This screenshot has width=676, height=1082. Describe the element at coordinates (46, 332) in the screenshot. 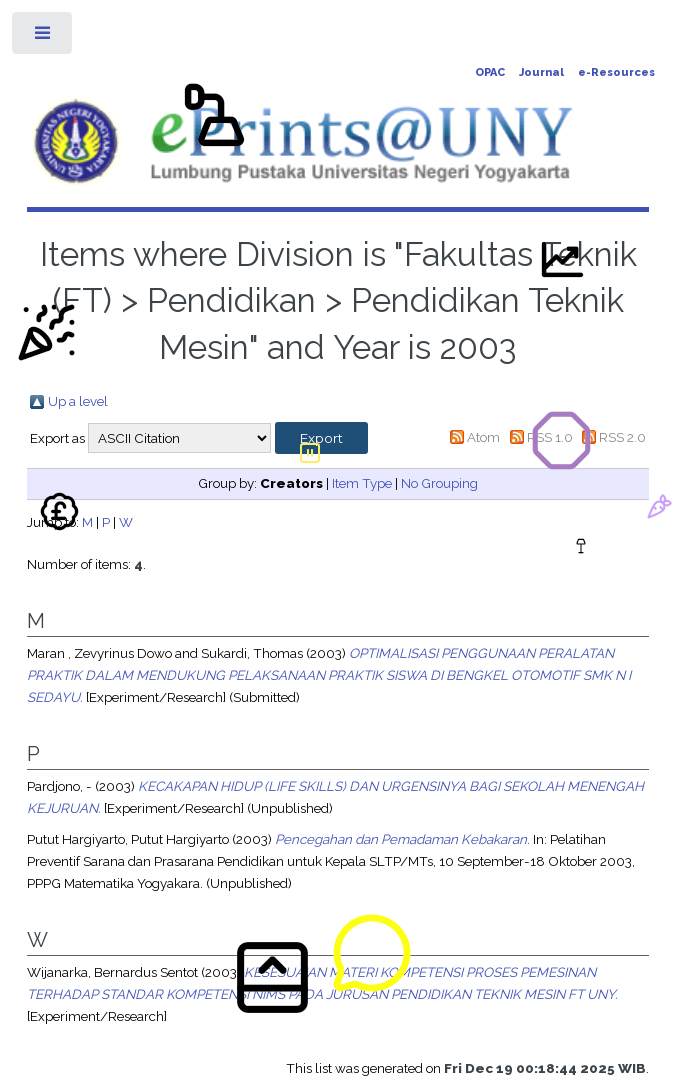

I see `celebrate a completed milestone or achievement` at that location.